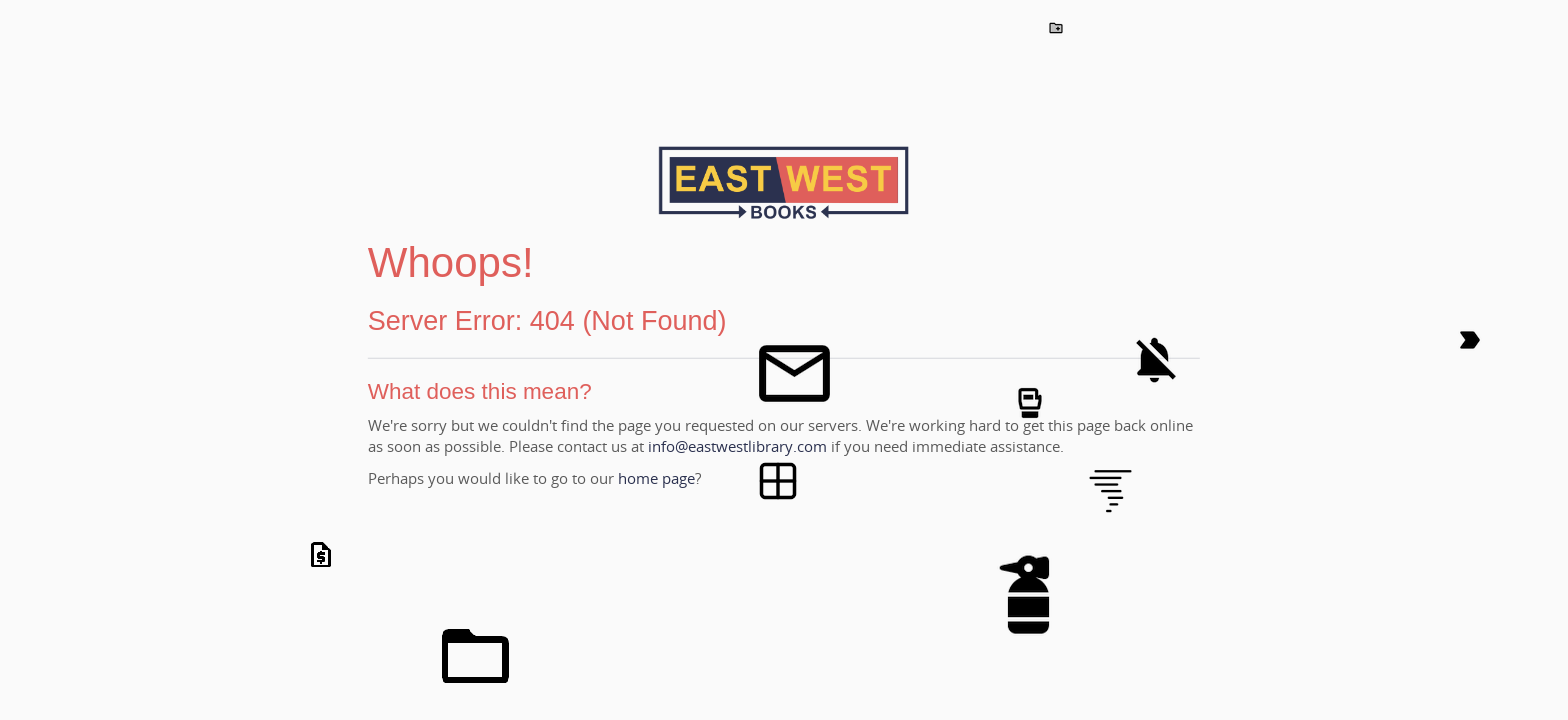 Image resolution: width=1568 pixels, height=720 pixels. Describe the element at coordinates (1154, 359) in the screenshot. I see `mute notifications` at that location.